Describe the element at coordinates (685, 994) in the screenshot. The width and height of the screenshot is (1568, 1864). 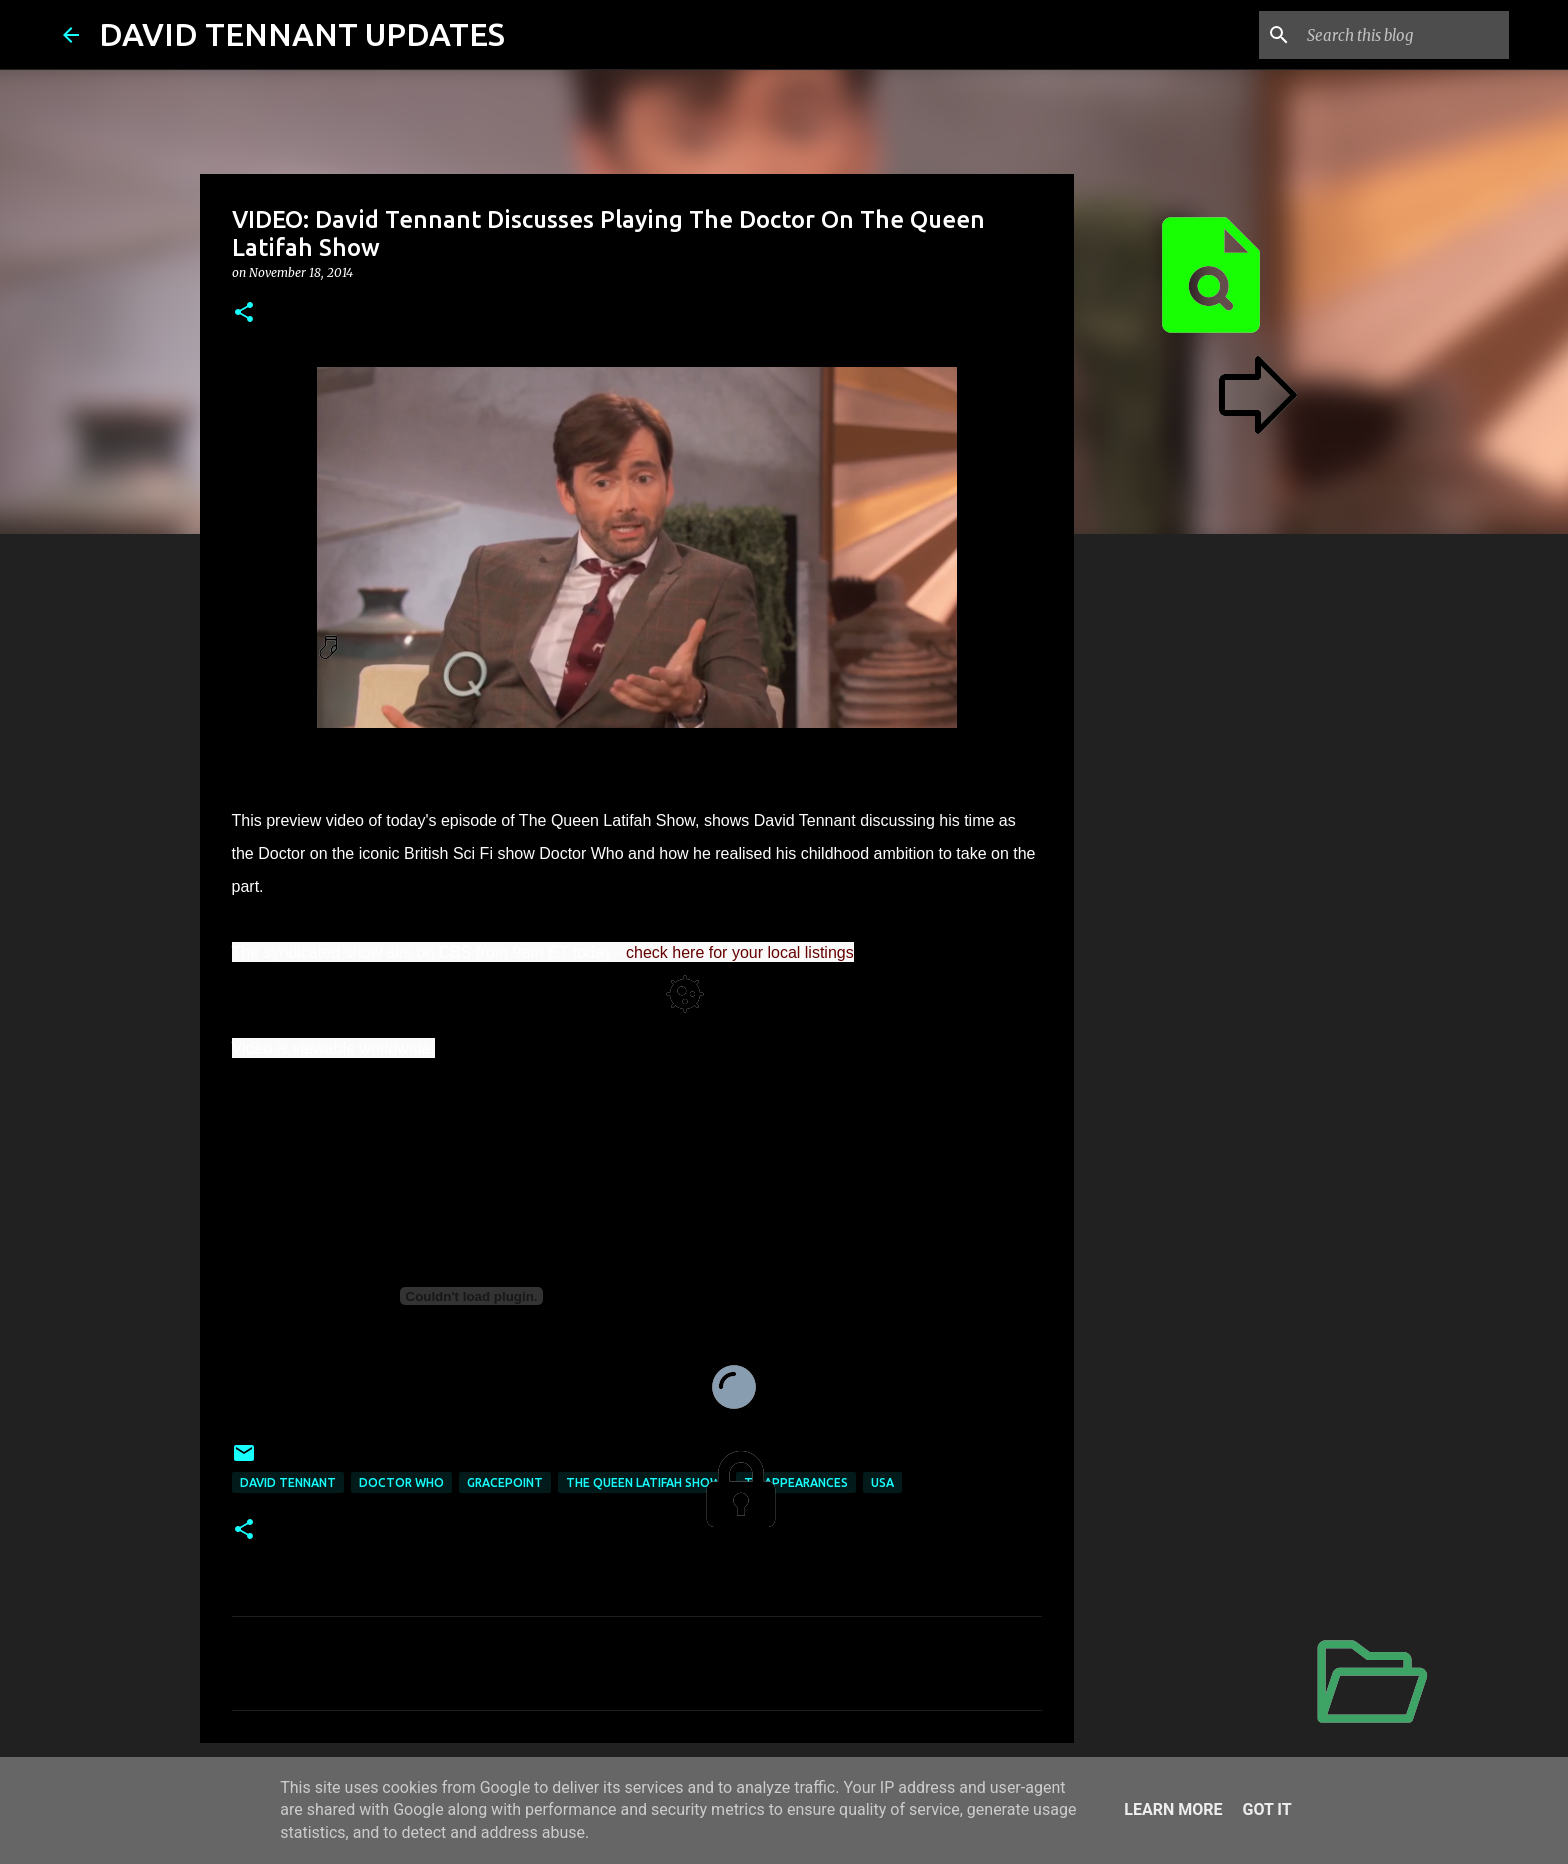
I see `indicates virus or malware detected` at that location.